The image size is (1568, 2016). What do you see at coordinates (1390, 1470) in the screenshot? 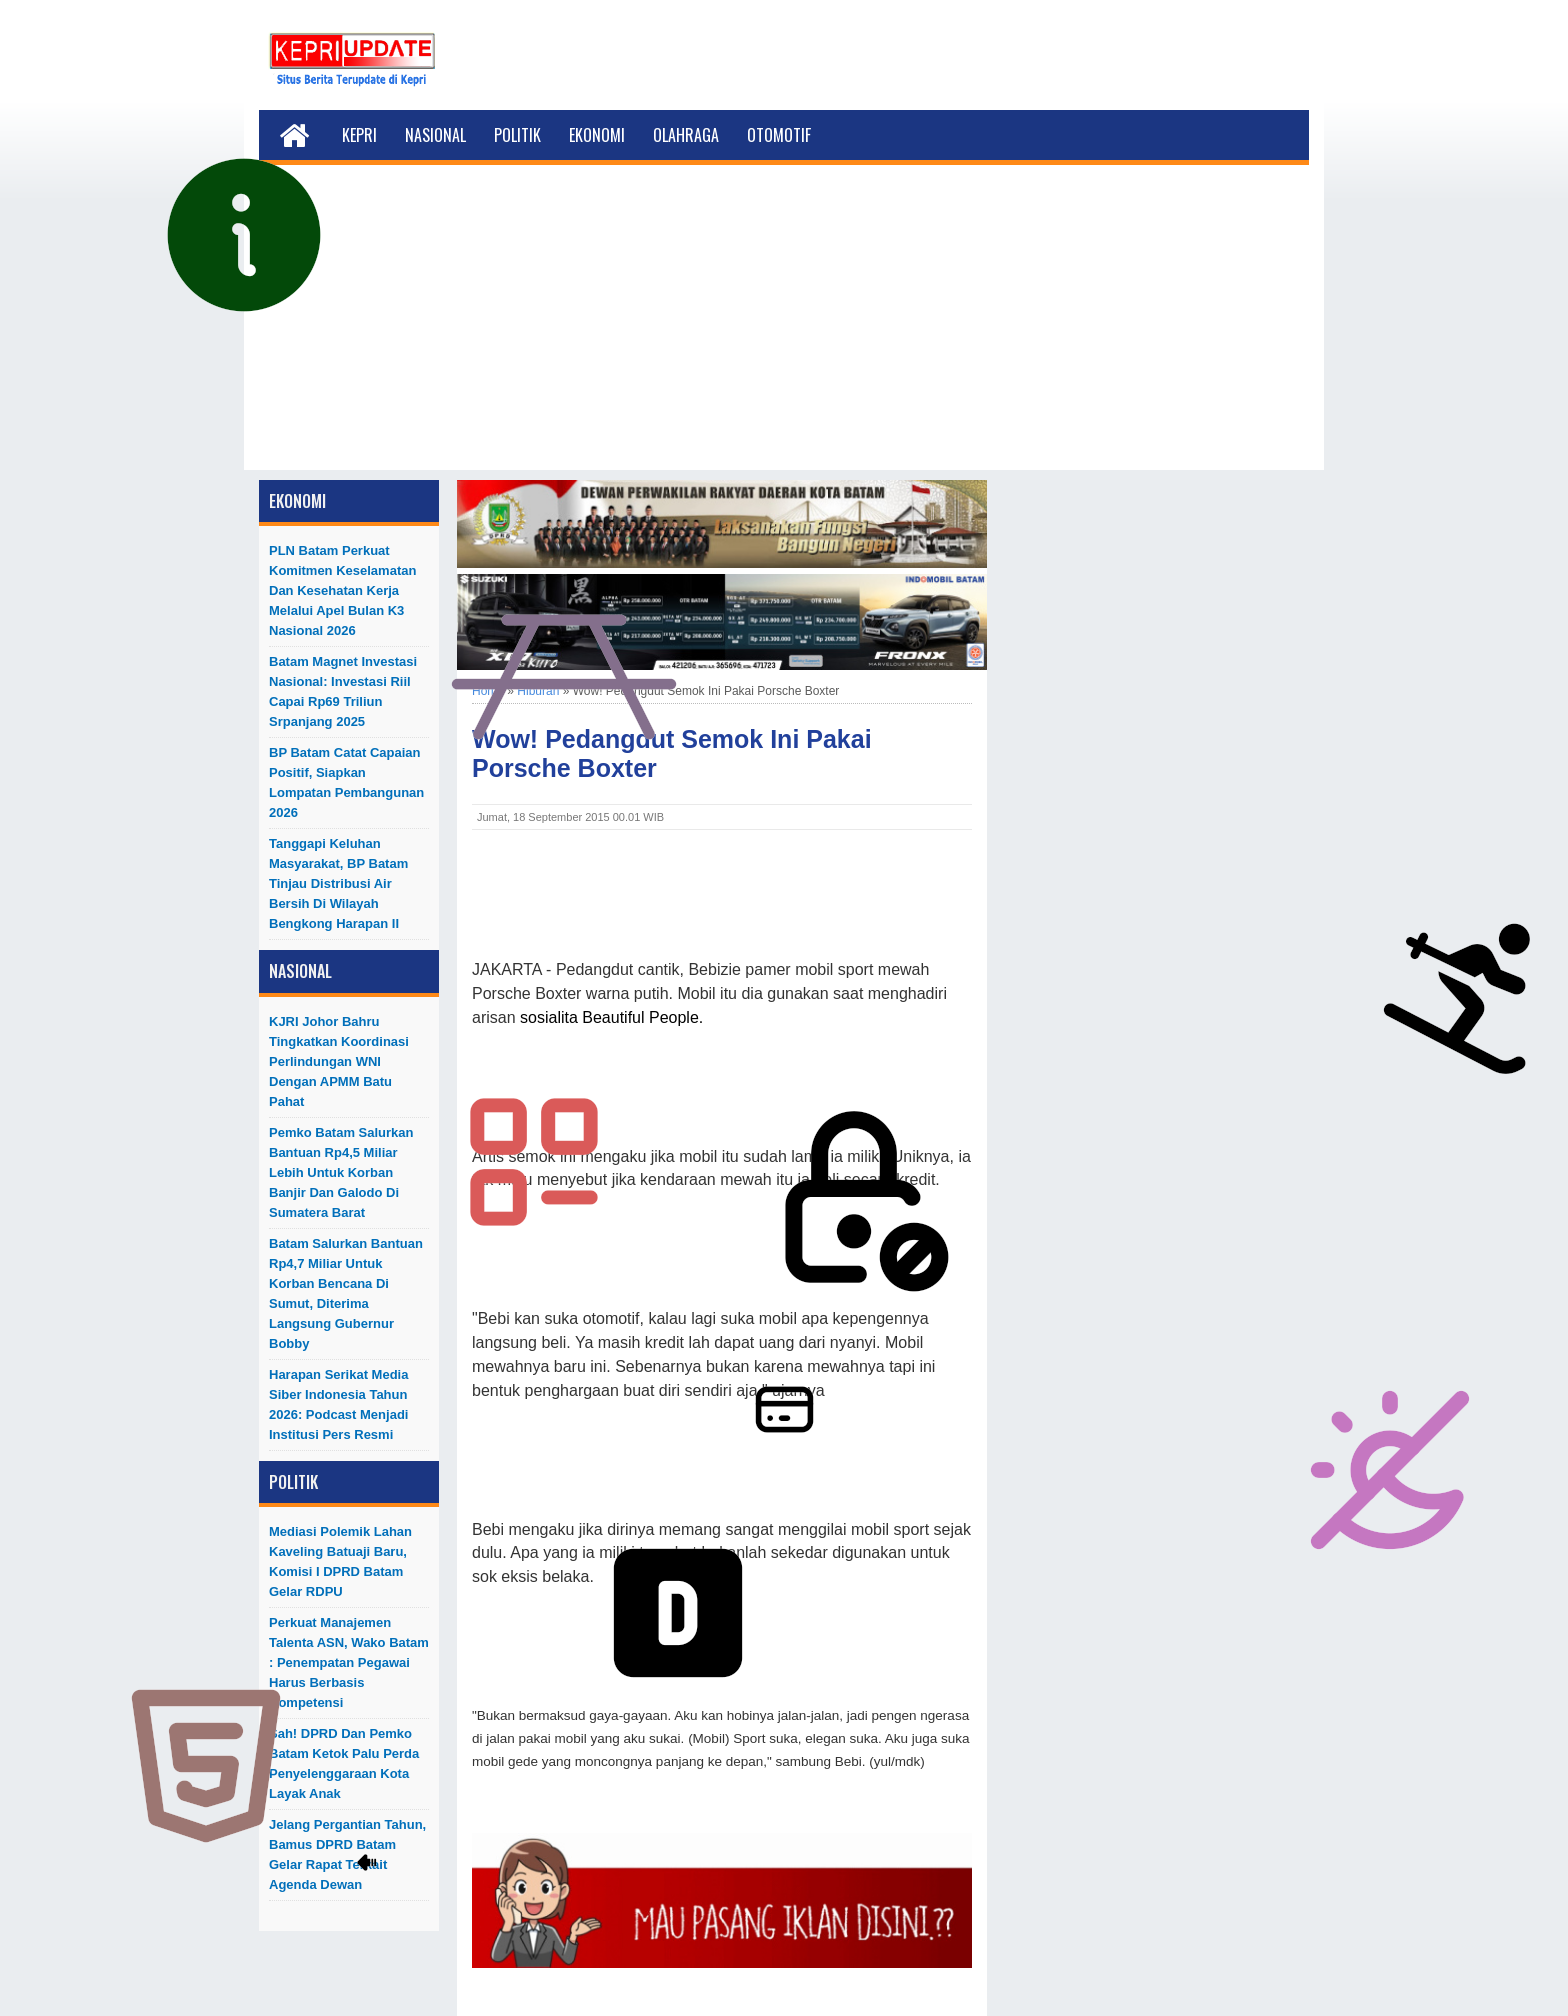
I see `toggle between light and dark mode` at bounding box center [1390, 1470].